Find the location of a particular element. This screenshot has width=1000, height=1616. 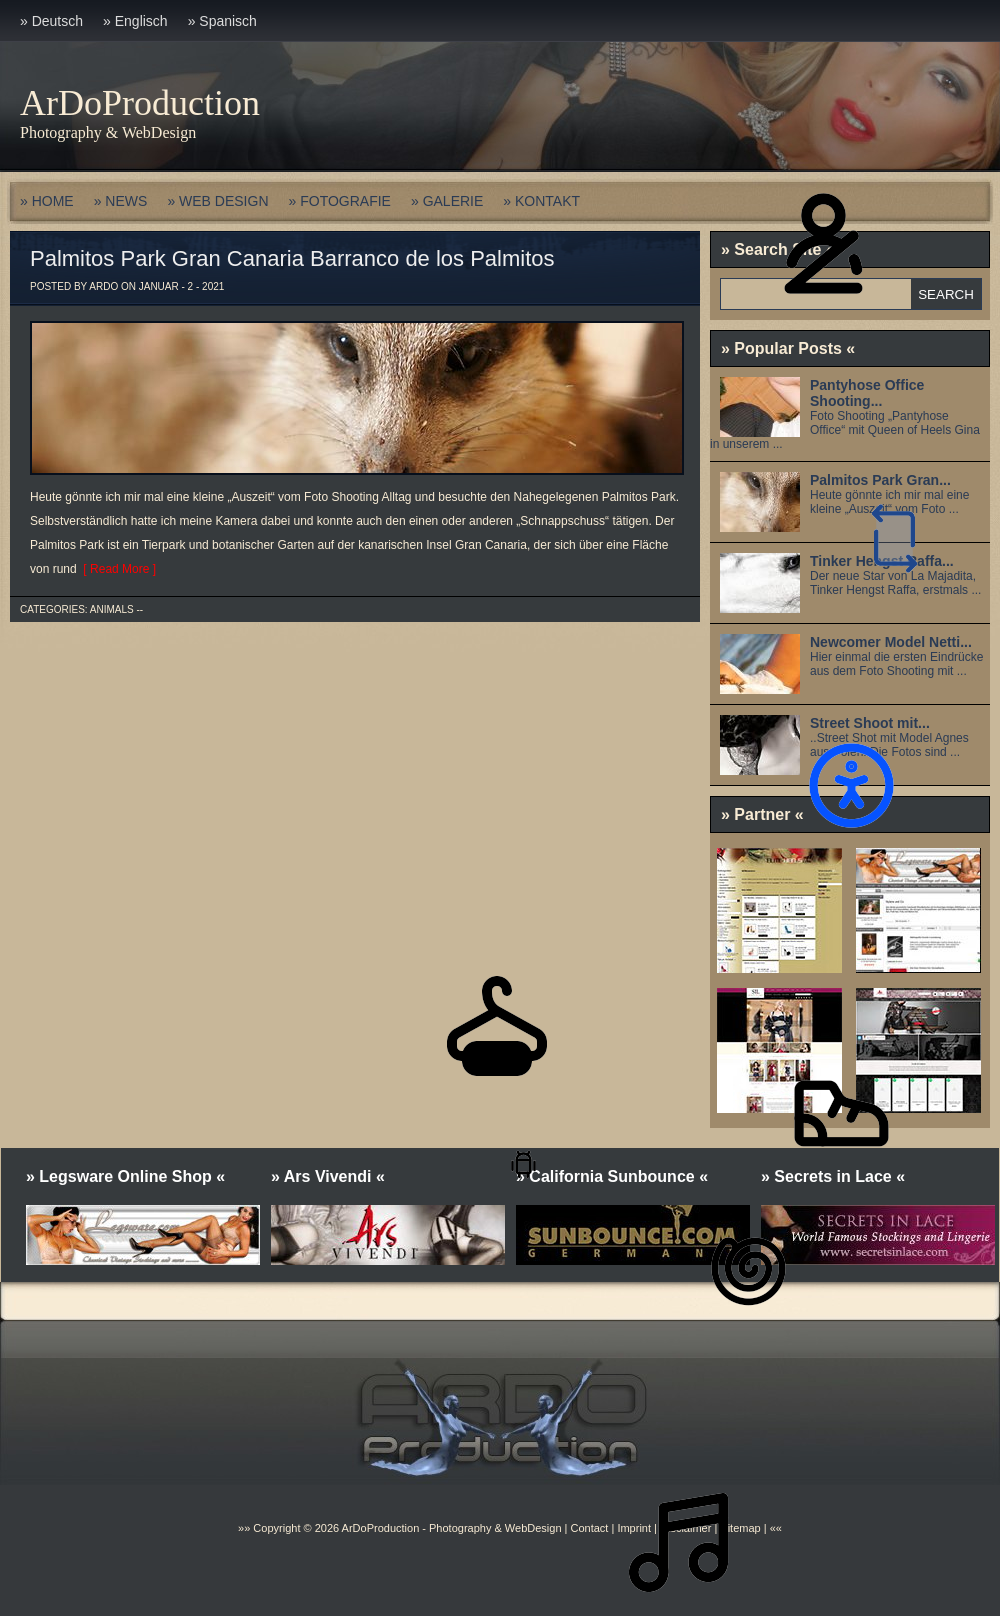

access music library or audio files is located at coordinates (678, 1542).